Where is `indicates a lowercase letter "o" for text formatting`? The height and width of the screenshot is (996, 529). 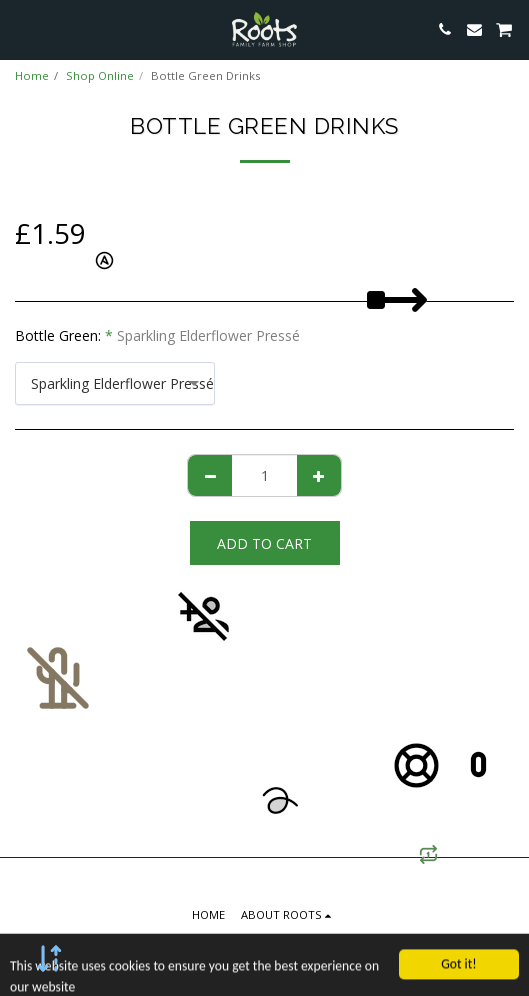 indicates a lowercase letter "o" for text formatting is located at coordinates (478, 764).